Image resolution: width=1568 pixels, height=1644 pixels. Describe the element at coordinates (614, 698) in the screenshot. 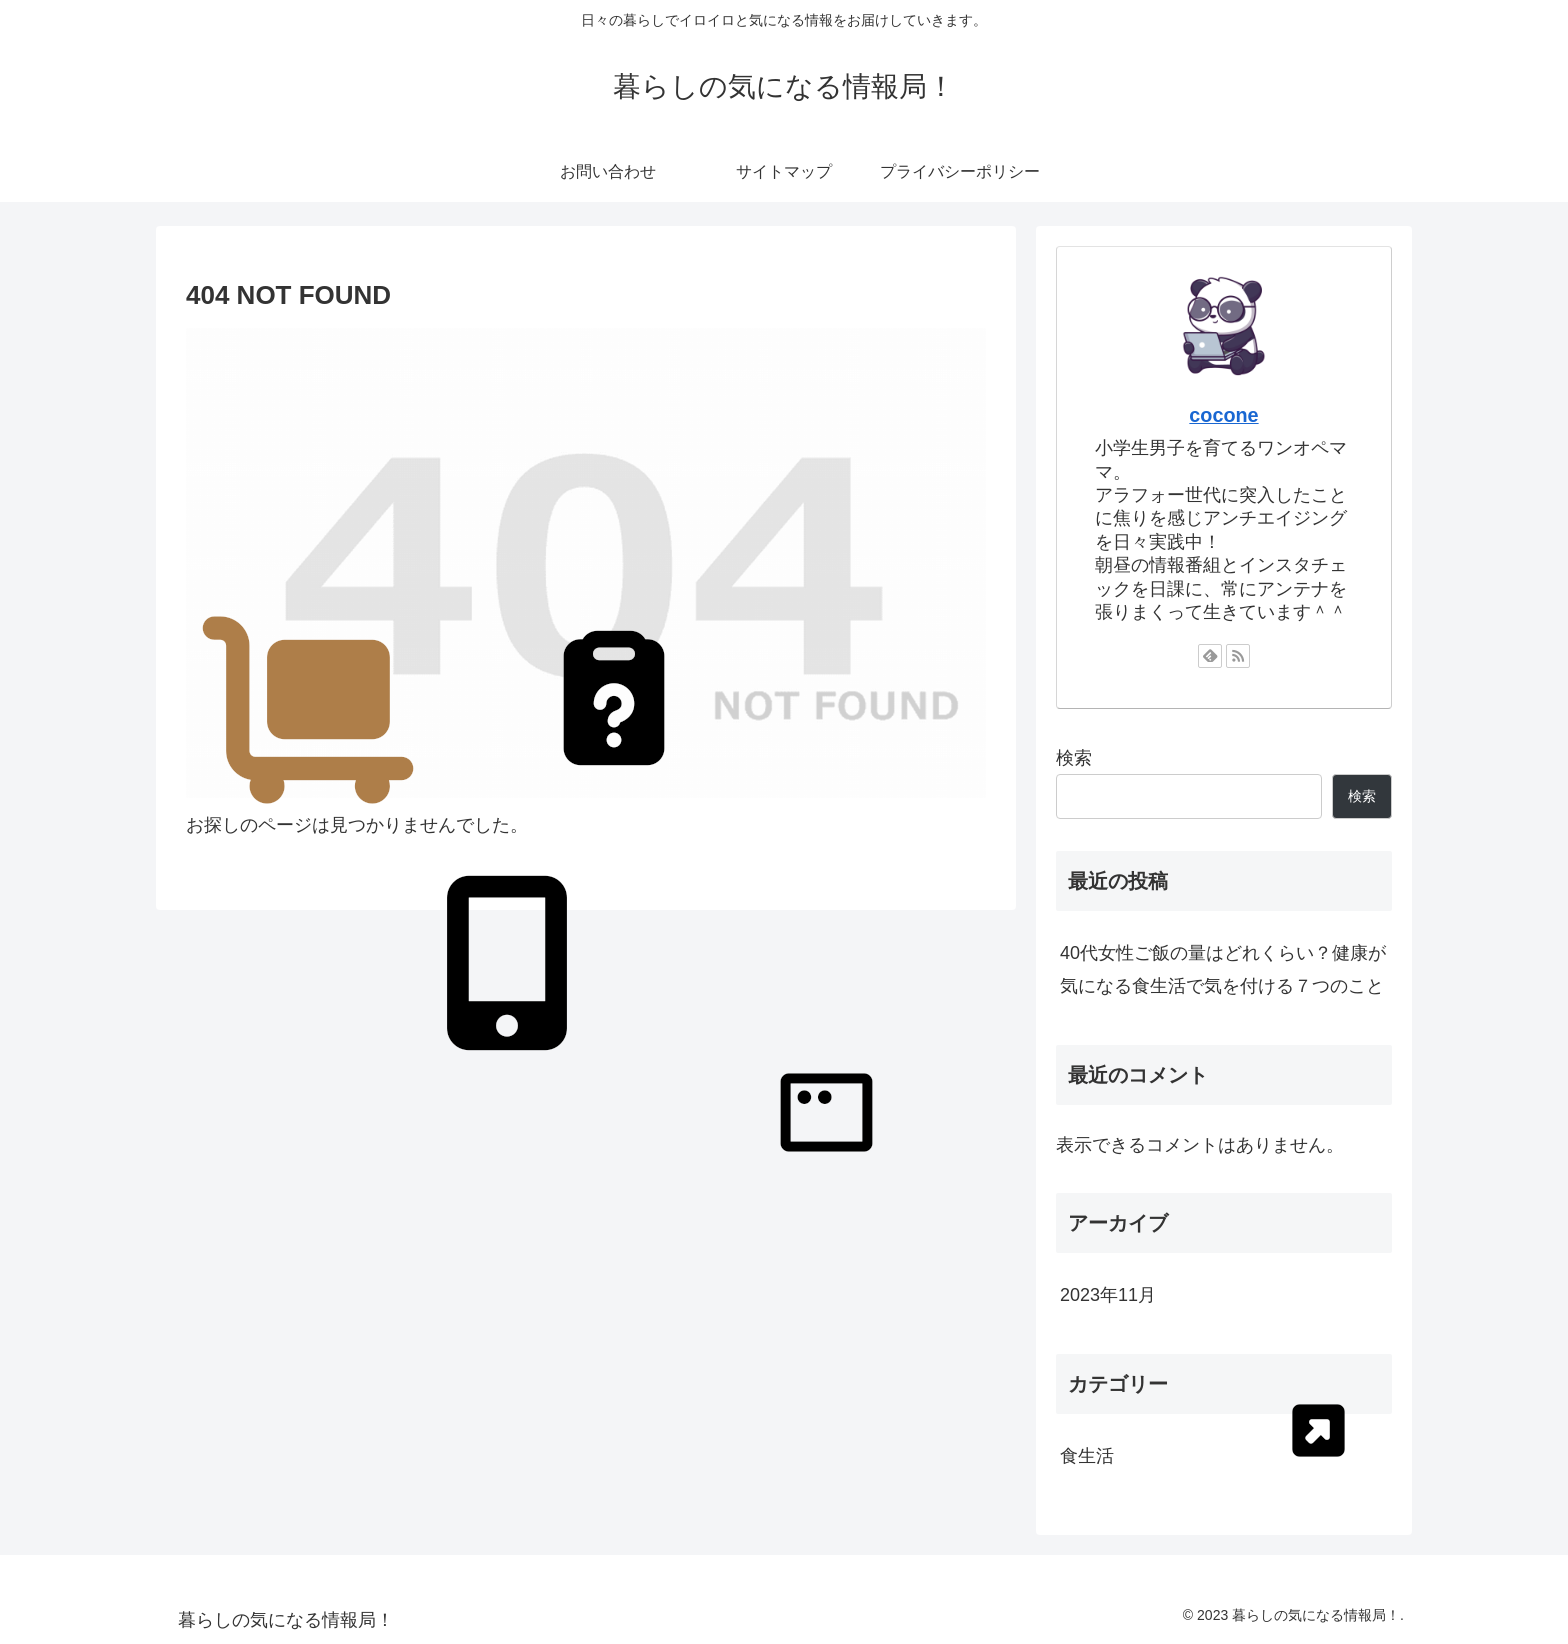

I see `view unanswered or pending form questions` at that location.